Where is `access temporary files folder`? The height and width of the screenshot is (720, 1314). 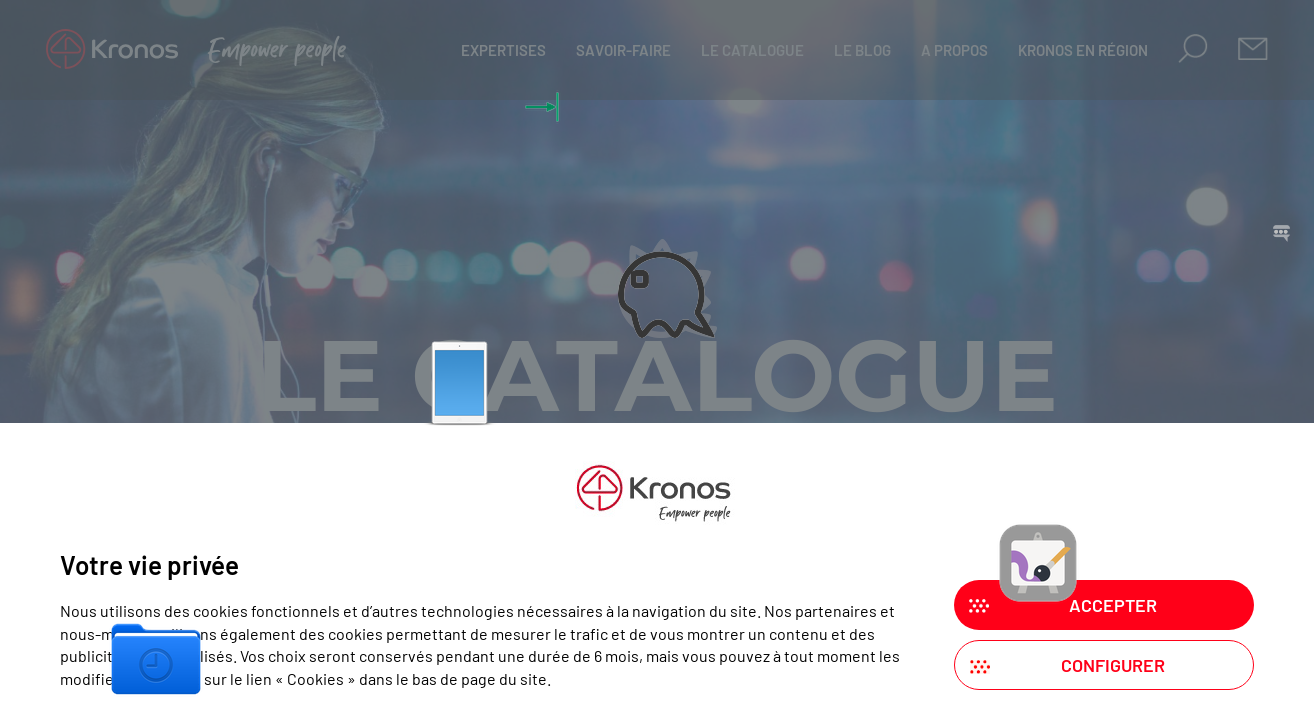
access temporary files folder is located at coordinates (156, 659).